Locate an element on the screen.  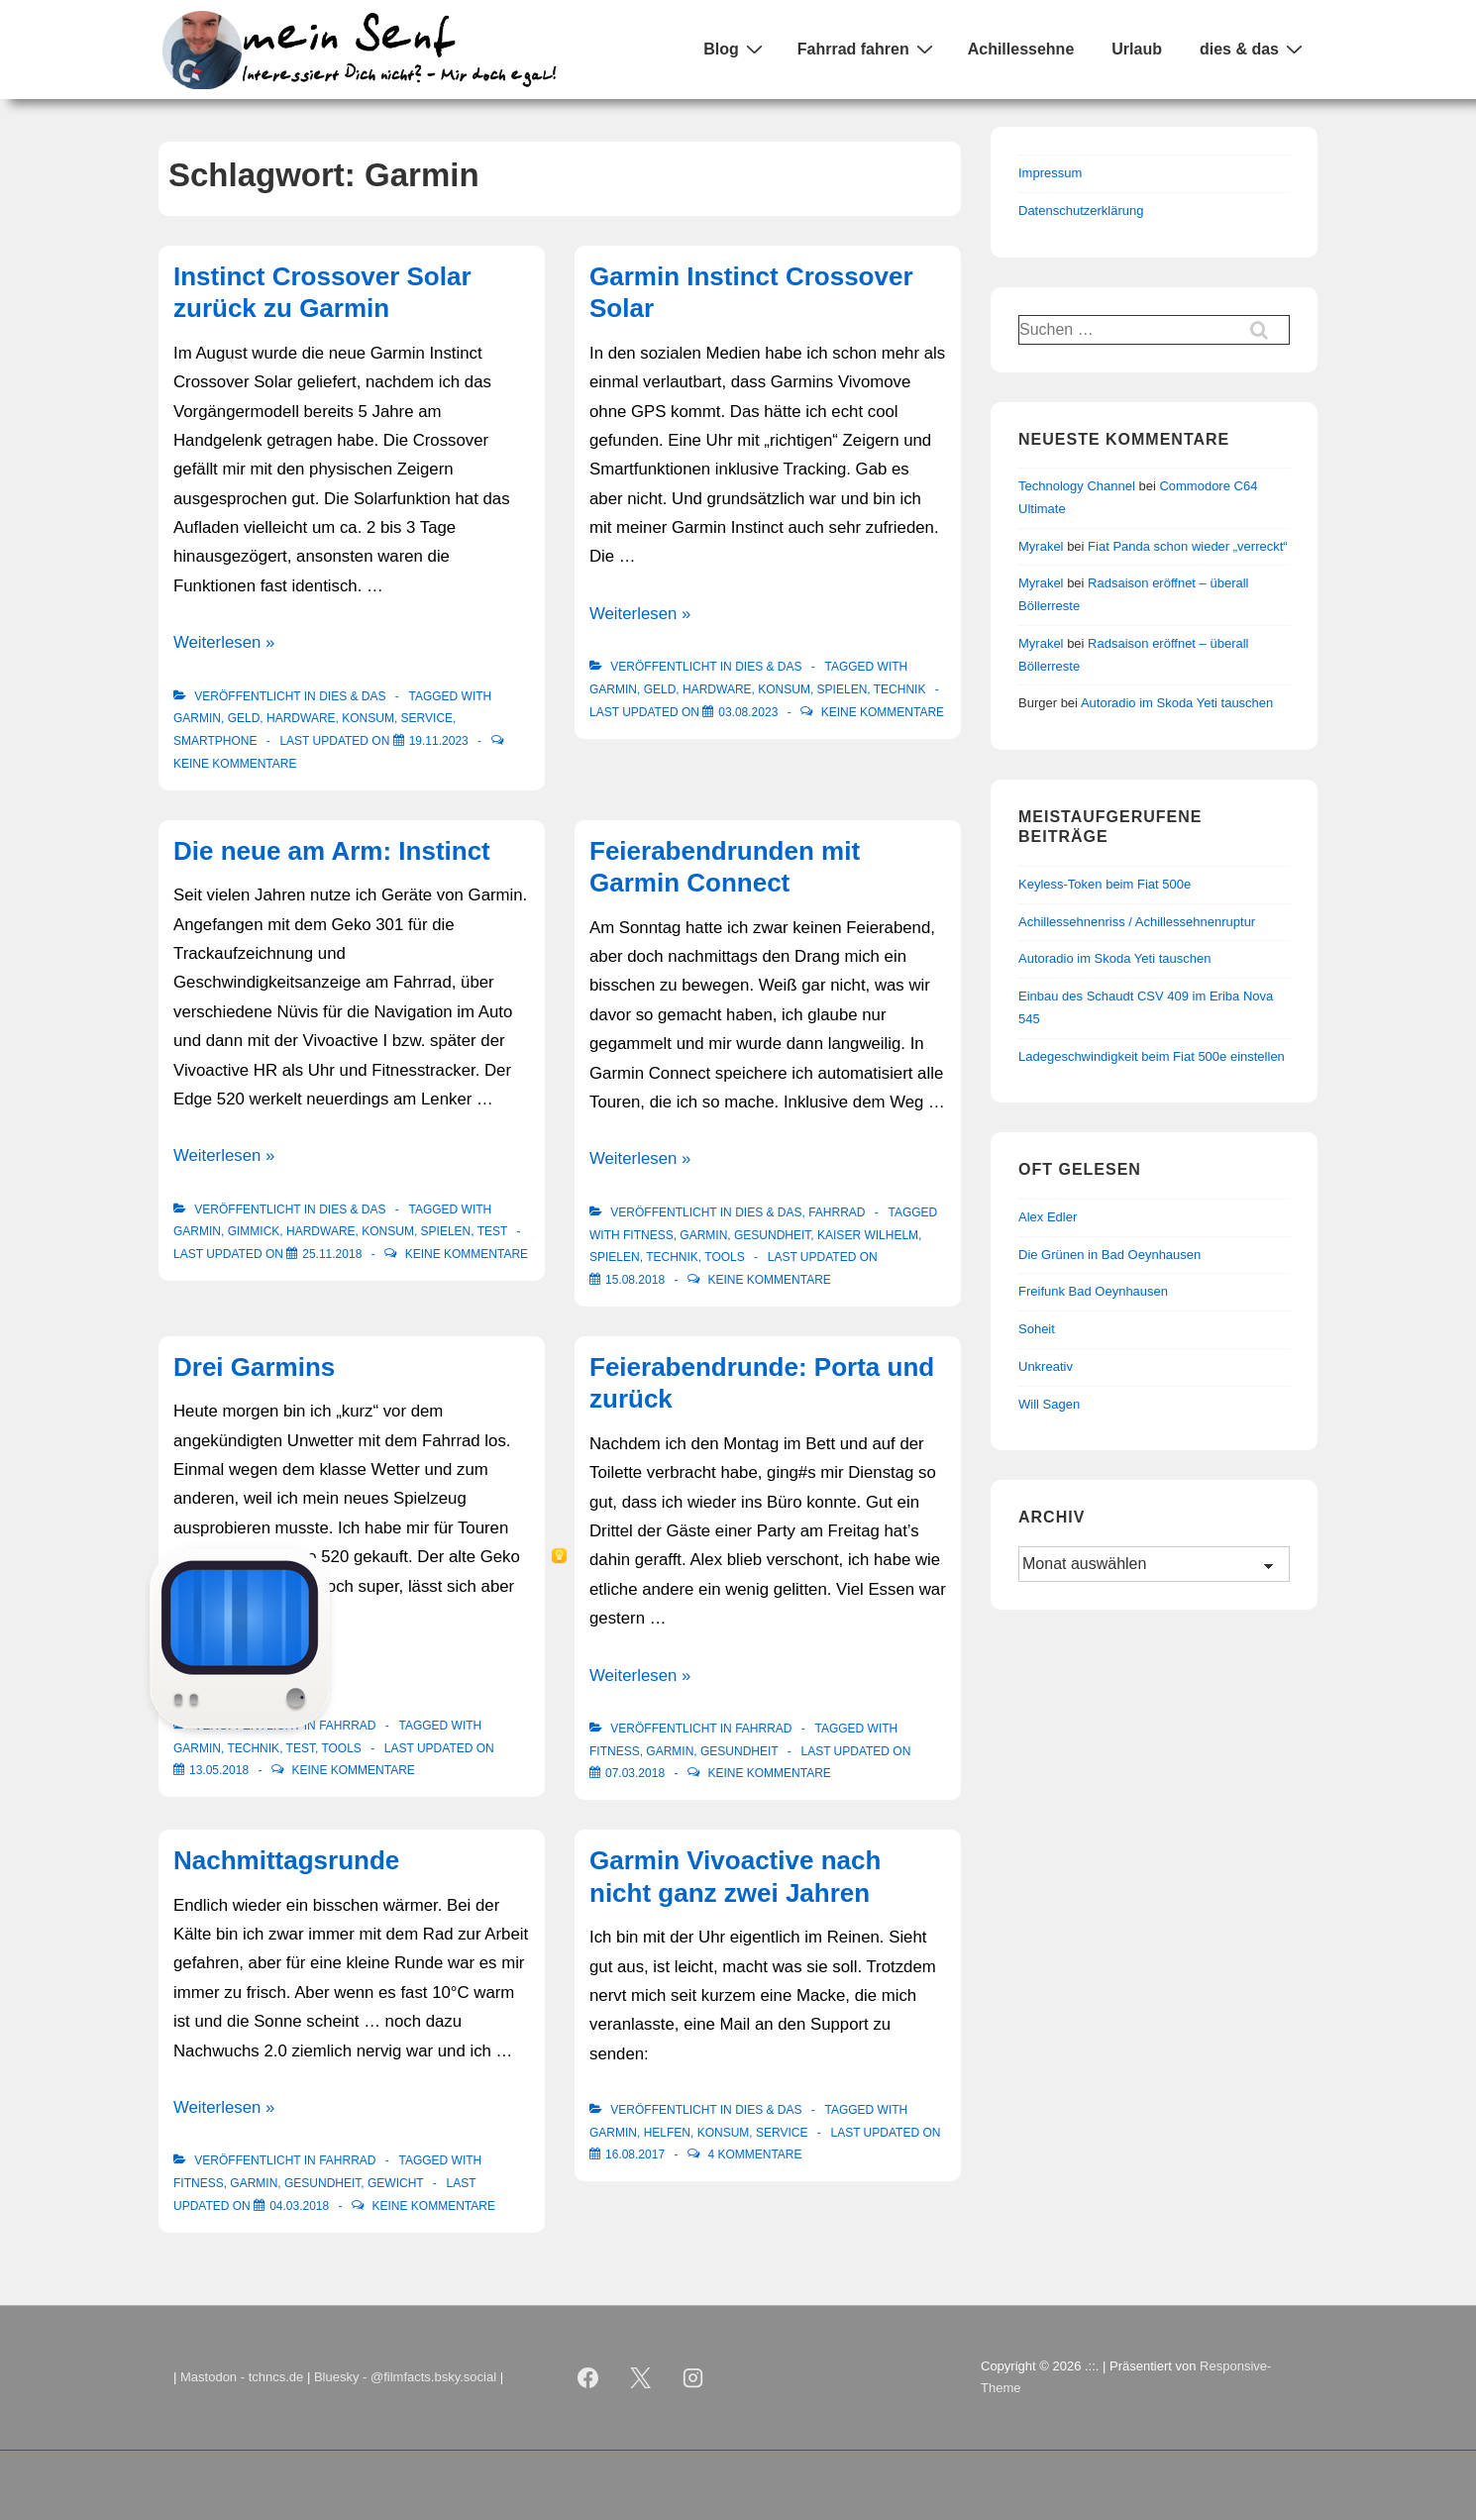
open nostalgia app is located at coordinates (240, 1638).